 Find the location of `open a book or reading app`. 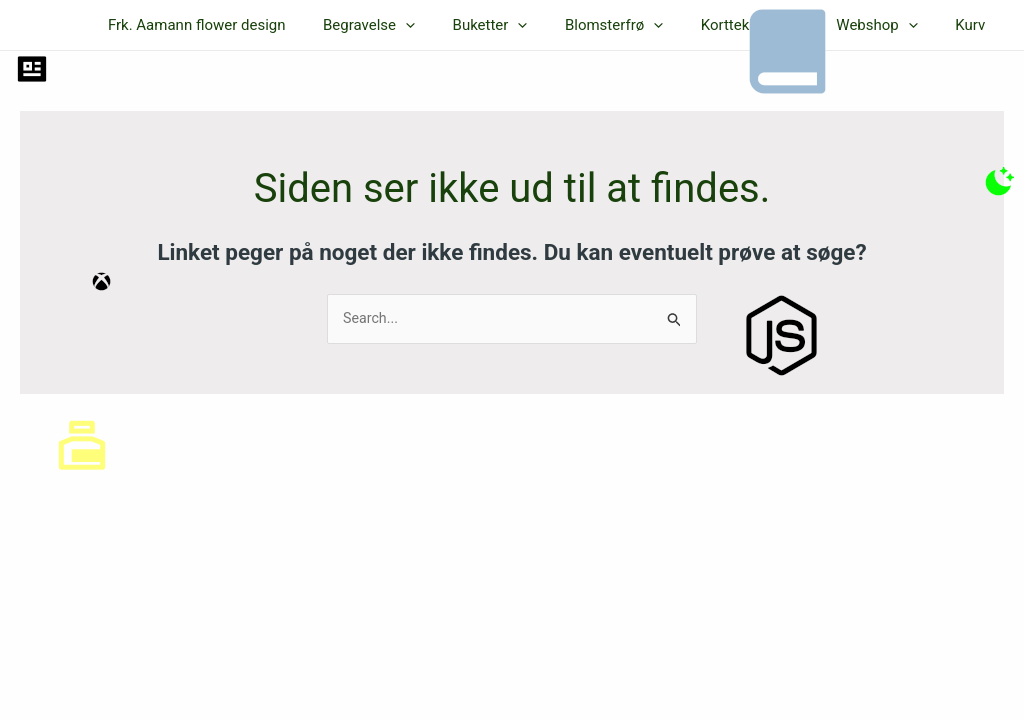

open a book or reading app is located at coordinates (787, 51).